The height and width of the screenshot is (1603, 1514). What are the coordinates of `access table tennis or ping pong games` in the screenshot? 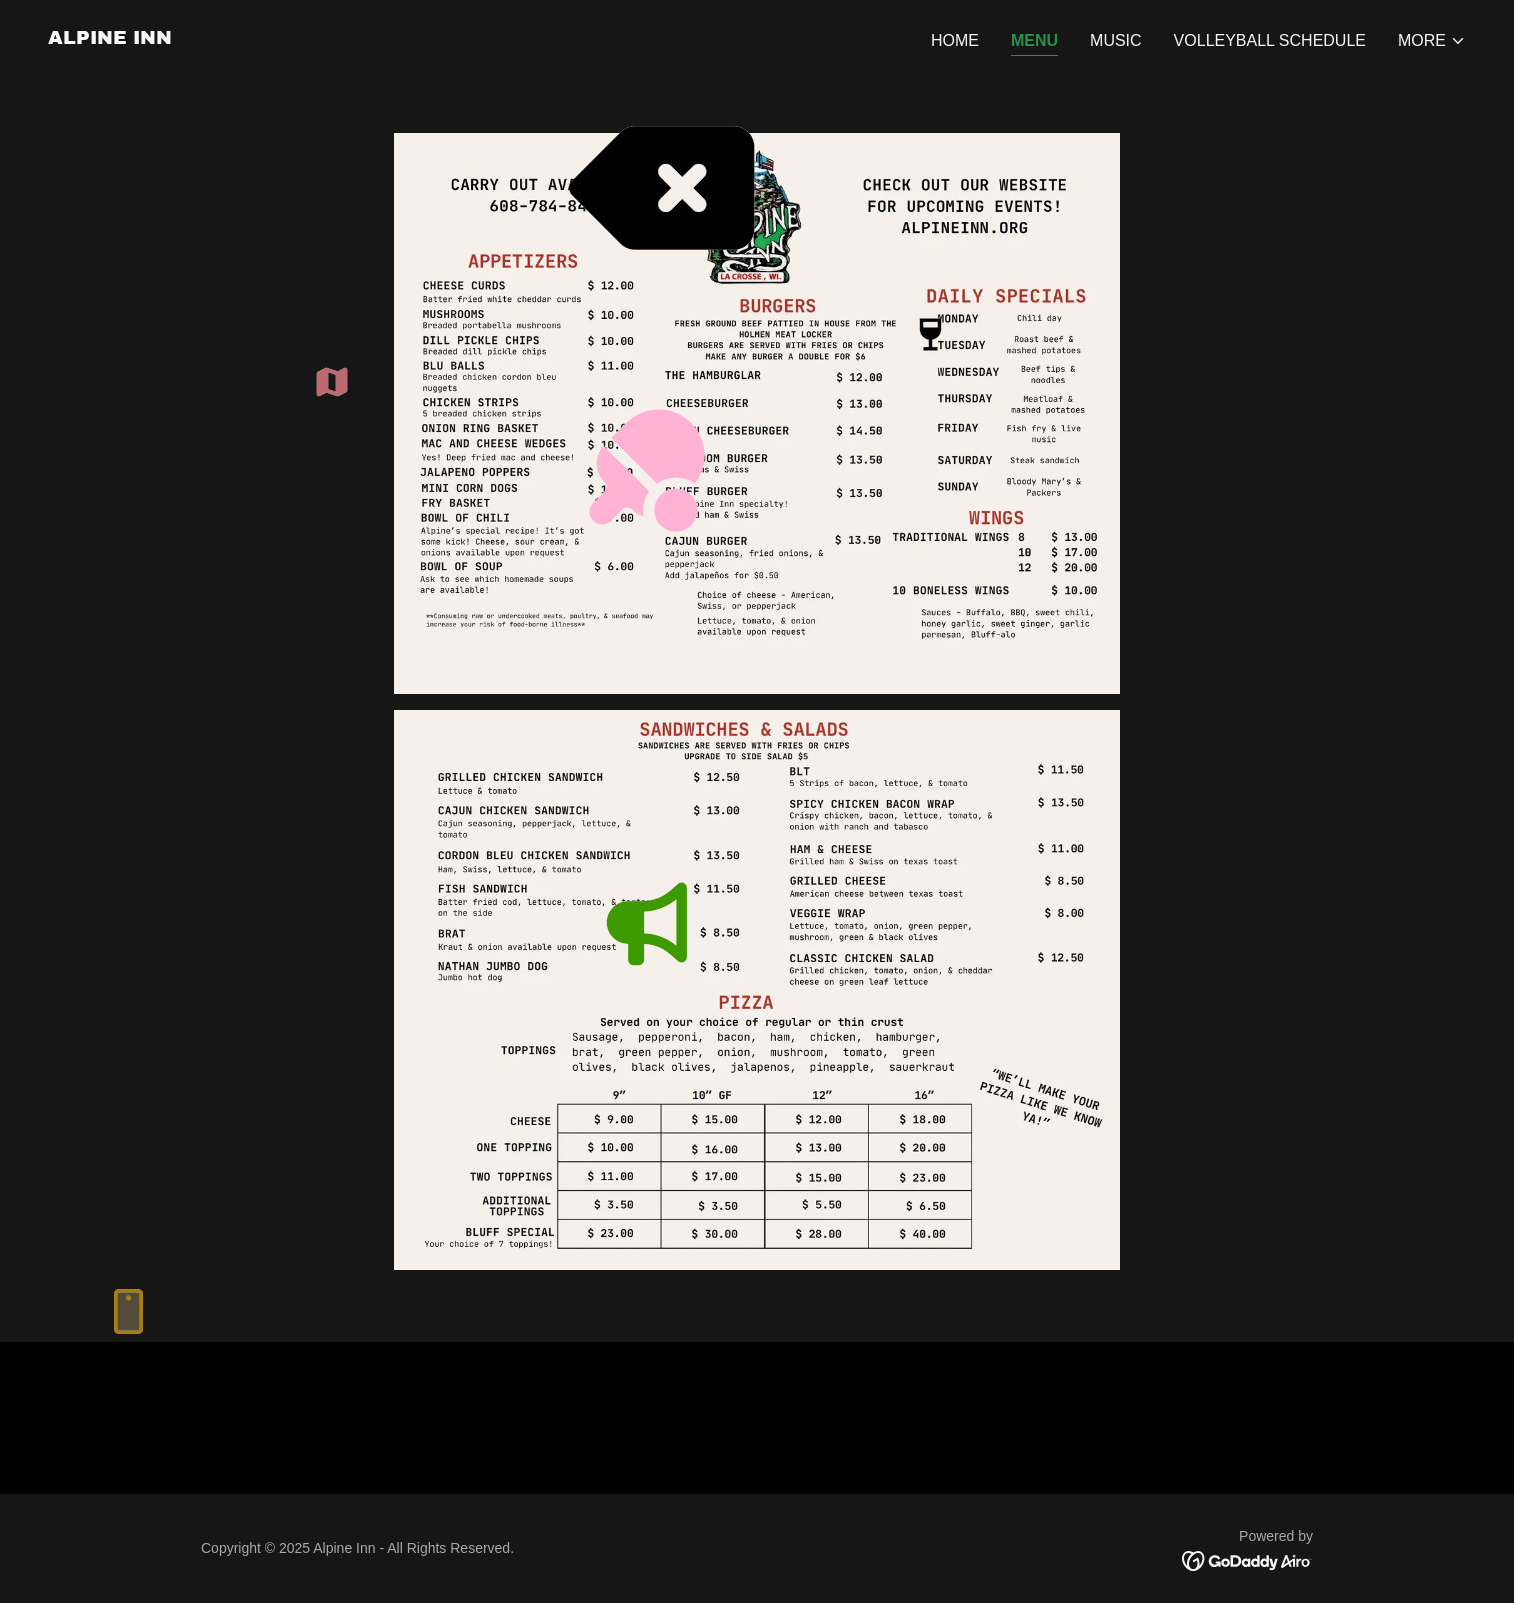 It's located at (647, 467).